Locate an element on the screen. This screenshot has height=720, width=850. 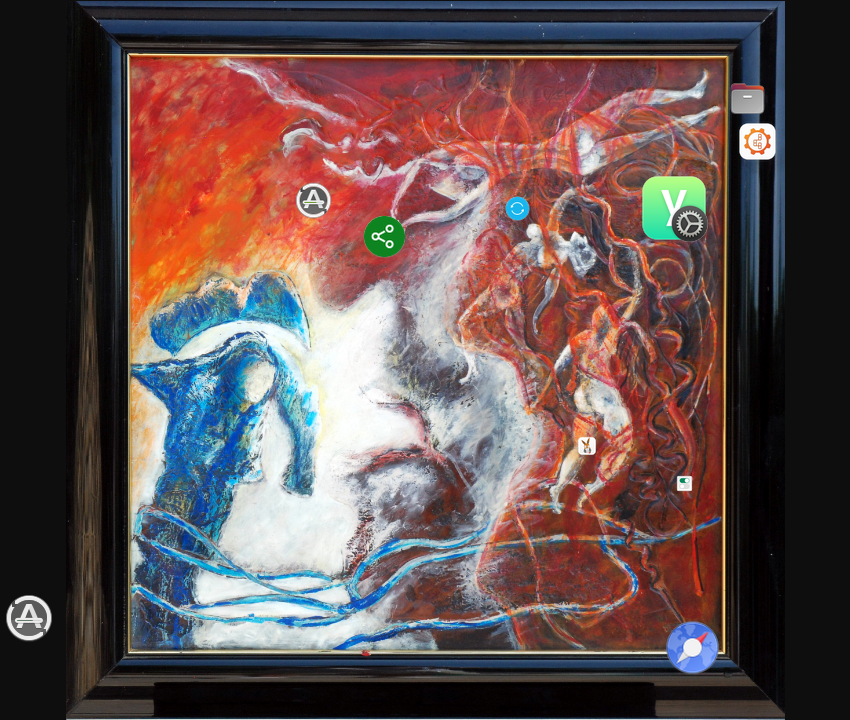
open yubikey personalization settings is located at coordinates (674, 208).